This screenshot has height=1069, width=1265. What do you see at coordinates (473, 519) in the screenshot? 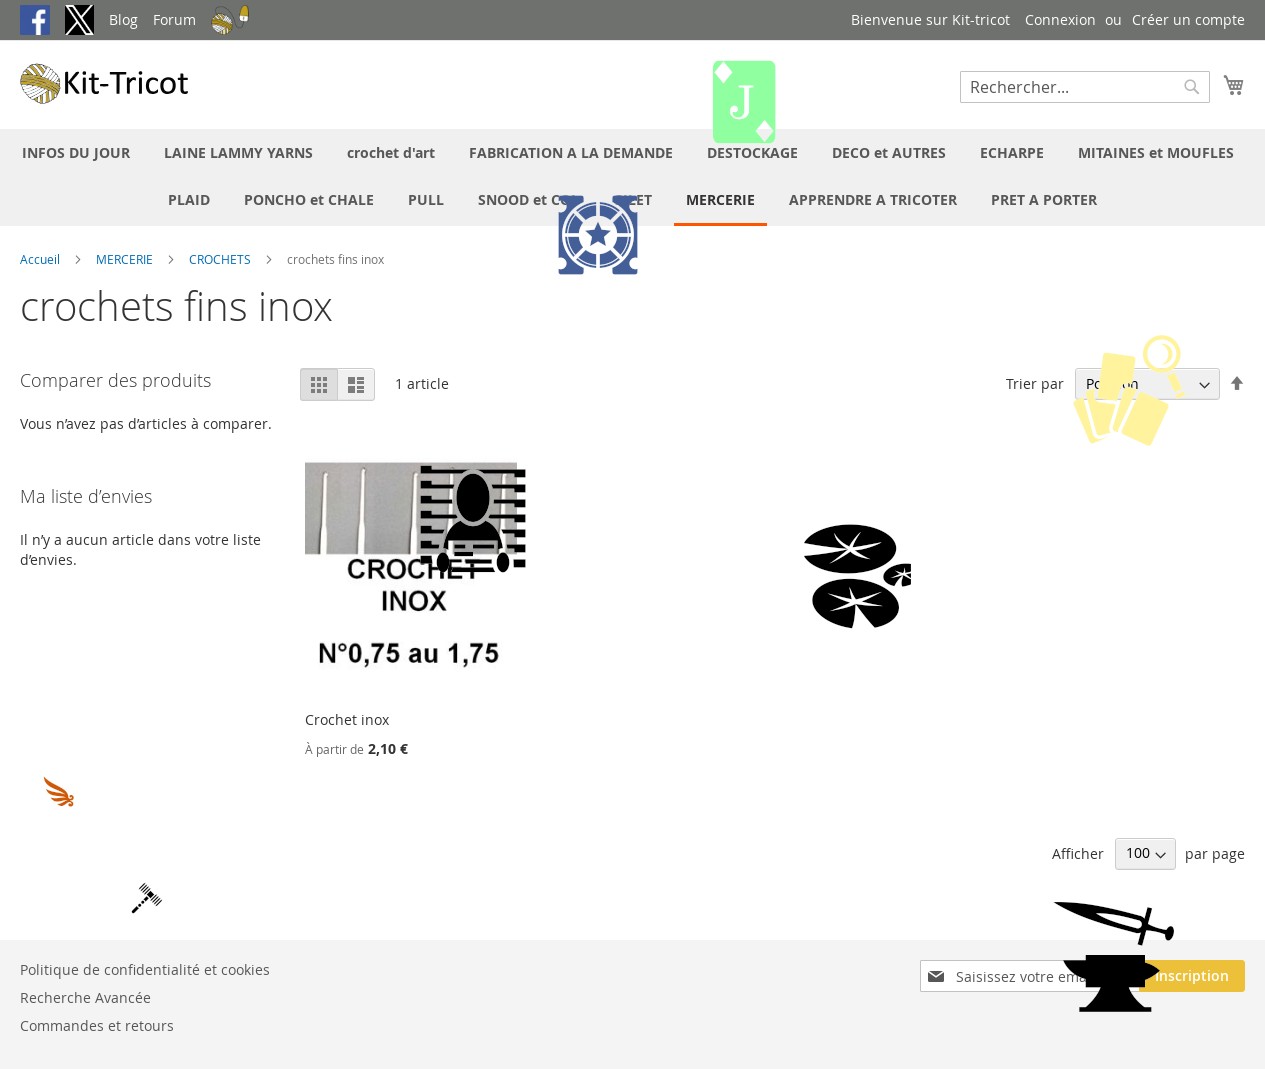
I see `view criminal record or booking photo` at bounding box center [473, 519].